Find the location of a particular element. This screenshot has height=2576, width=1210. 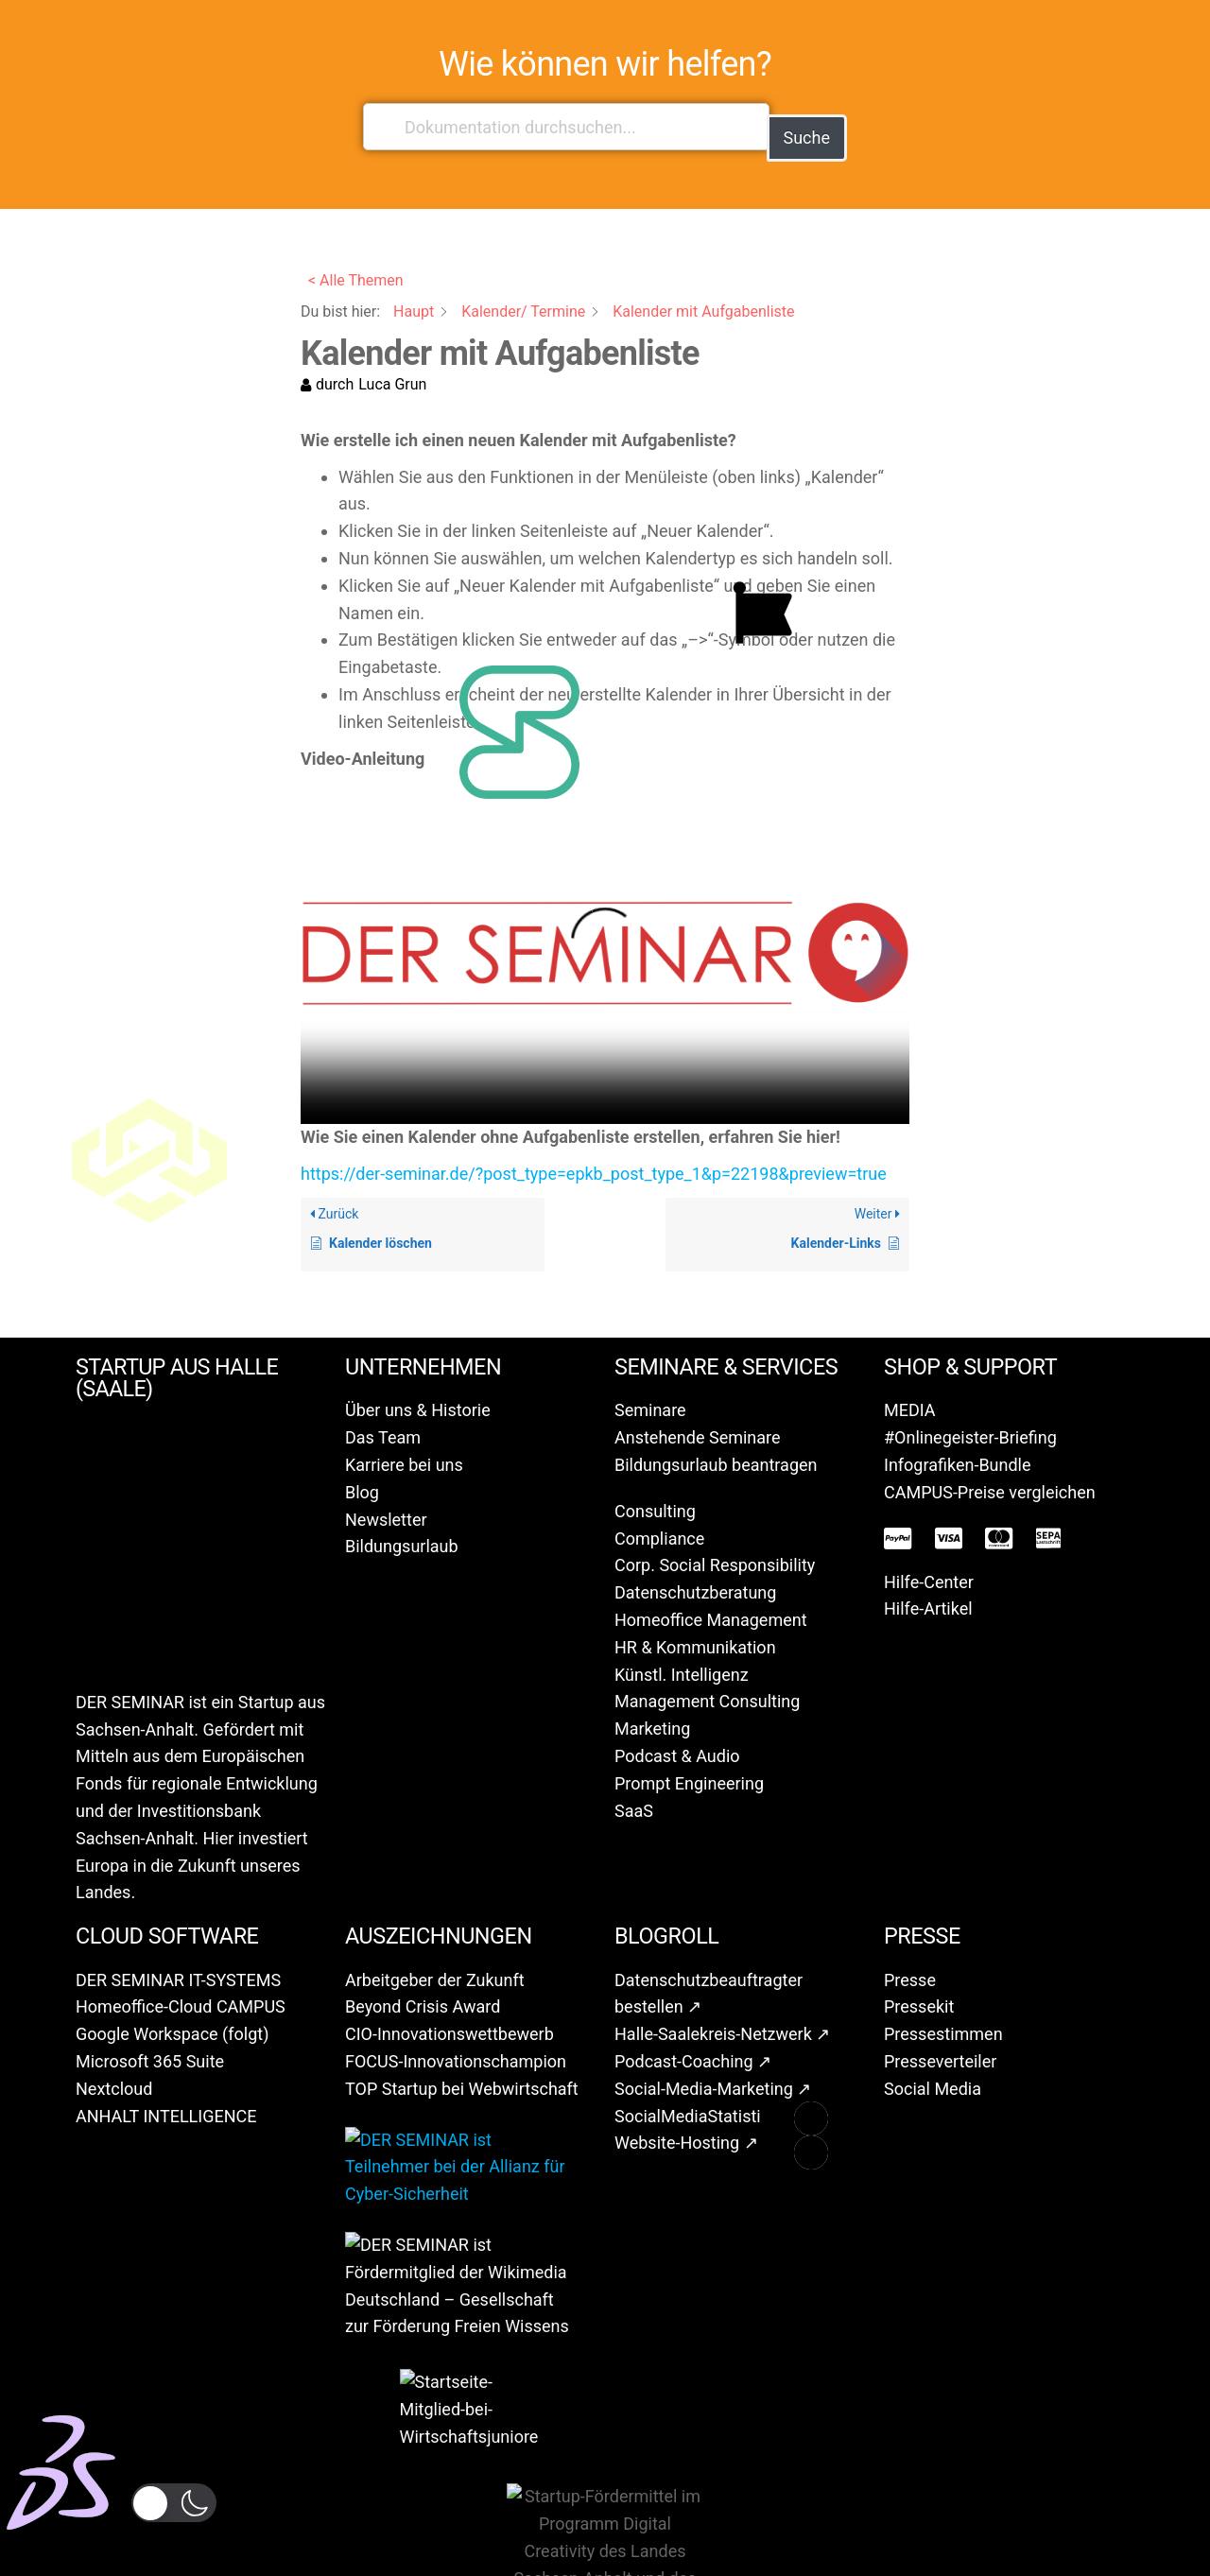

icons8 logo is located at coordinates (794, 2135).